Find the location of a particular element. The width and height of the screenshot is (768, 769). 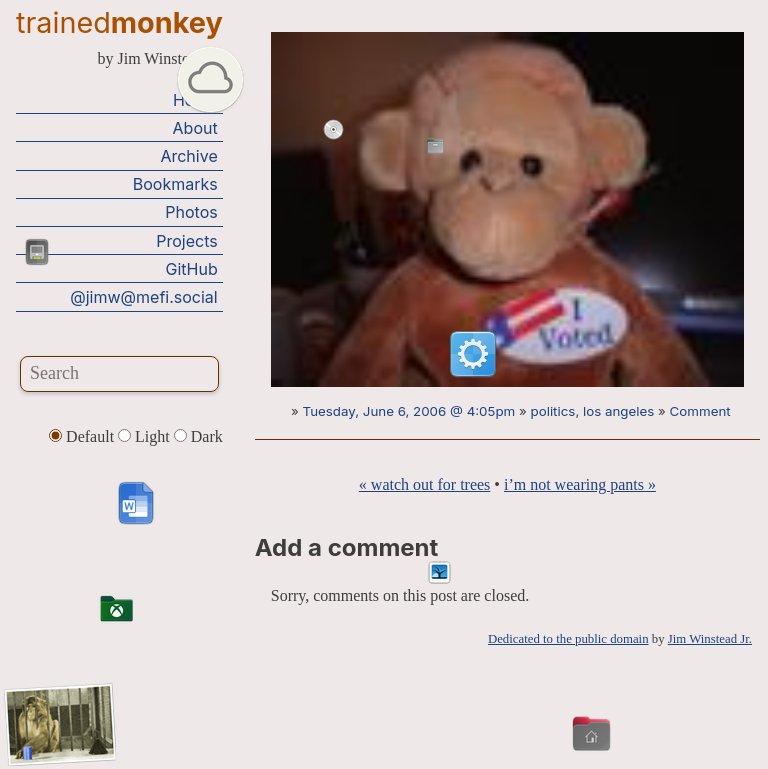

open the file manager application is located at coordinates (435, 145).